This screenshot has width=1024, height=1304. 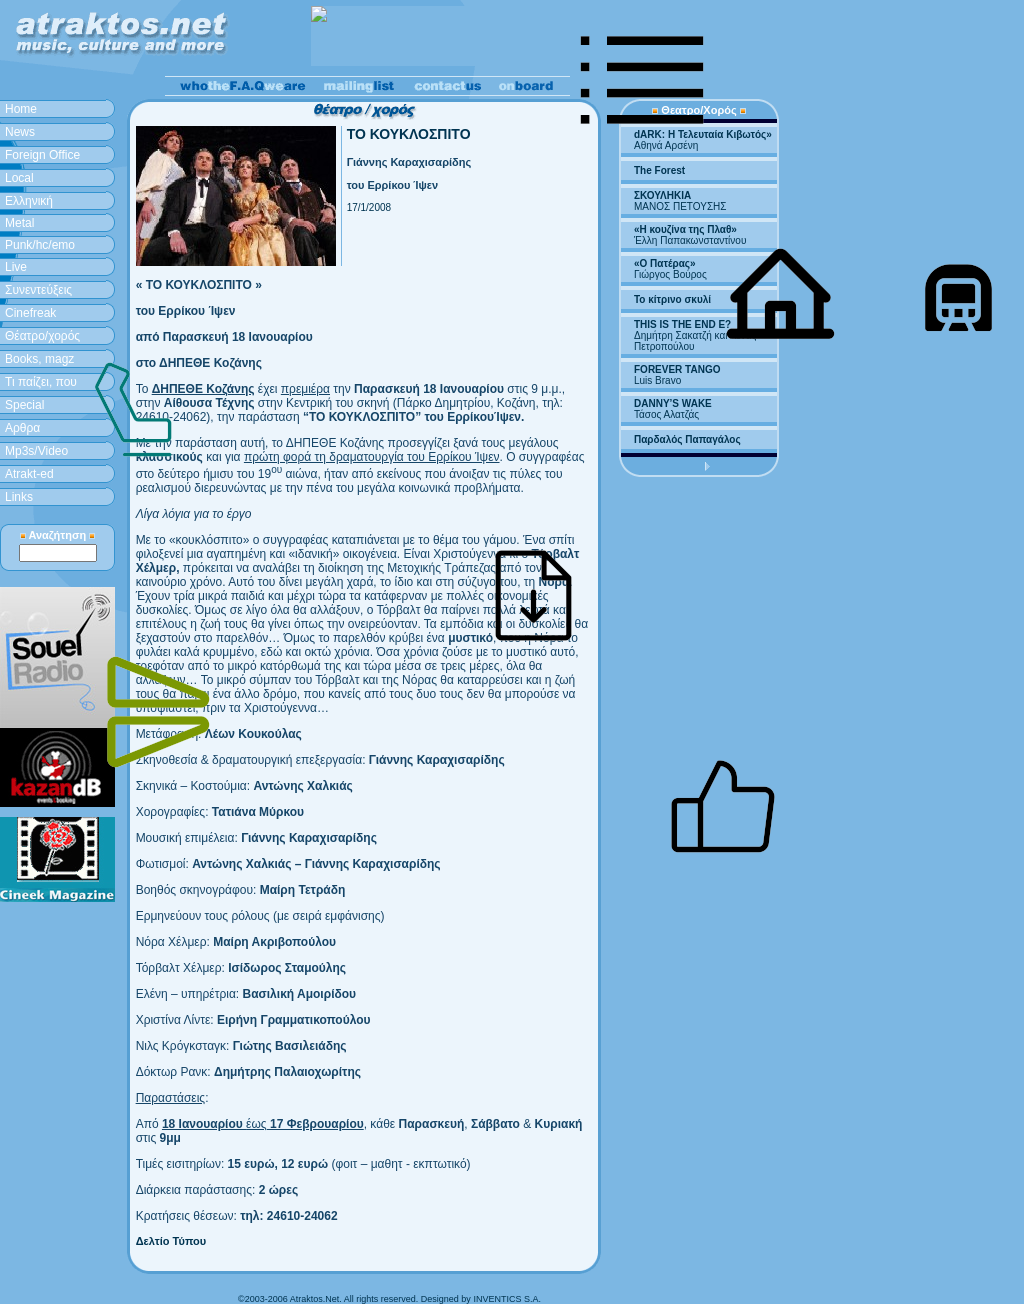 What do you see at coordinates (533, 595) in the screenshot?
I see `download a file` at bounding box center [533, 595].